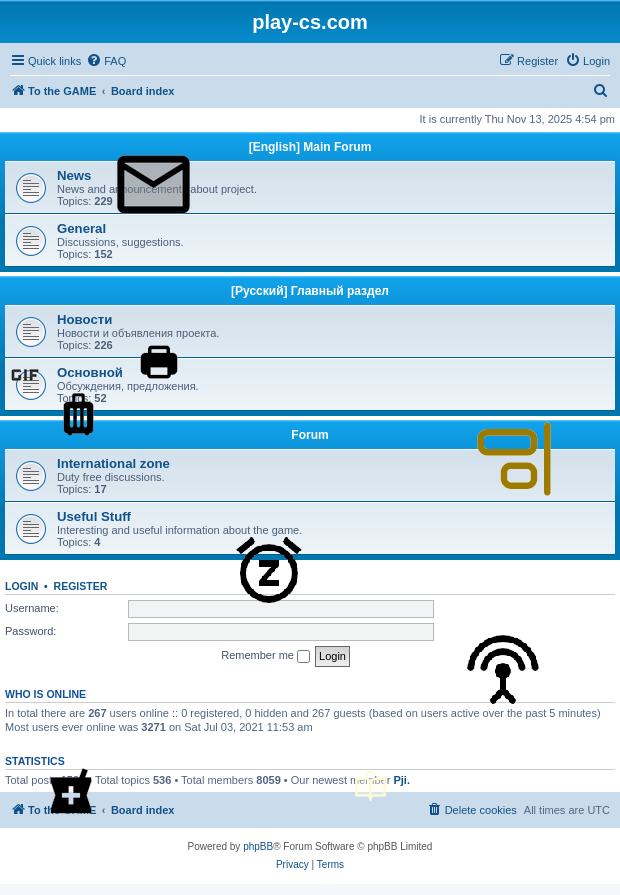 Image resolution: width=620 pixels, height=895 pixels. Describe the element at coordinates (78, 414) in the screenshot. I see `access travel or trip information` at that location.